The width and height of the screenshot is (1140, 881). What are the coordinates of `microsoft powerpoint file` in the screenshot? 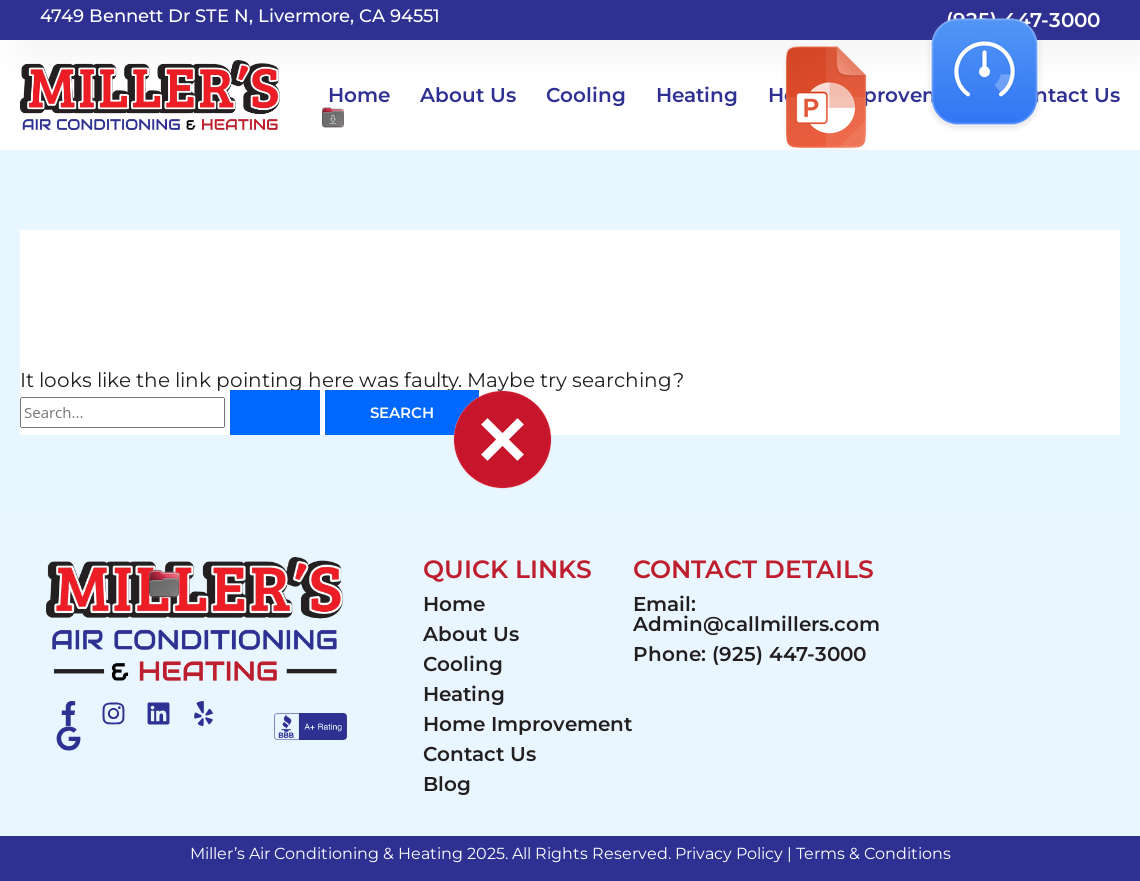 It's located at (826, 97).